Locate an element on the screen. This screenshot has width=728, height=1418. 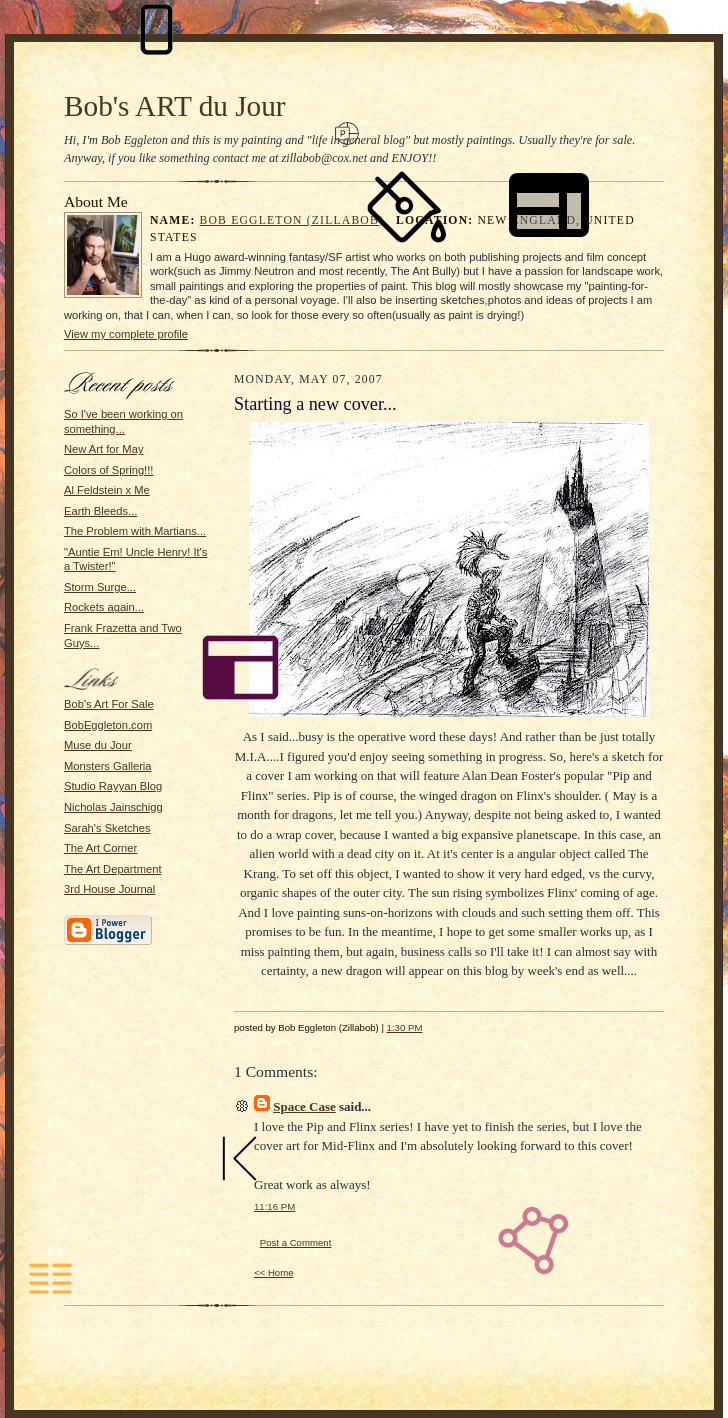
fill an area with color is located at coordinates (405, 209).